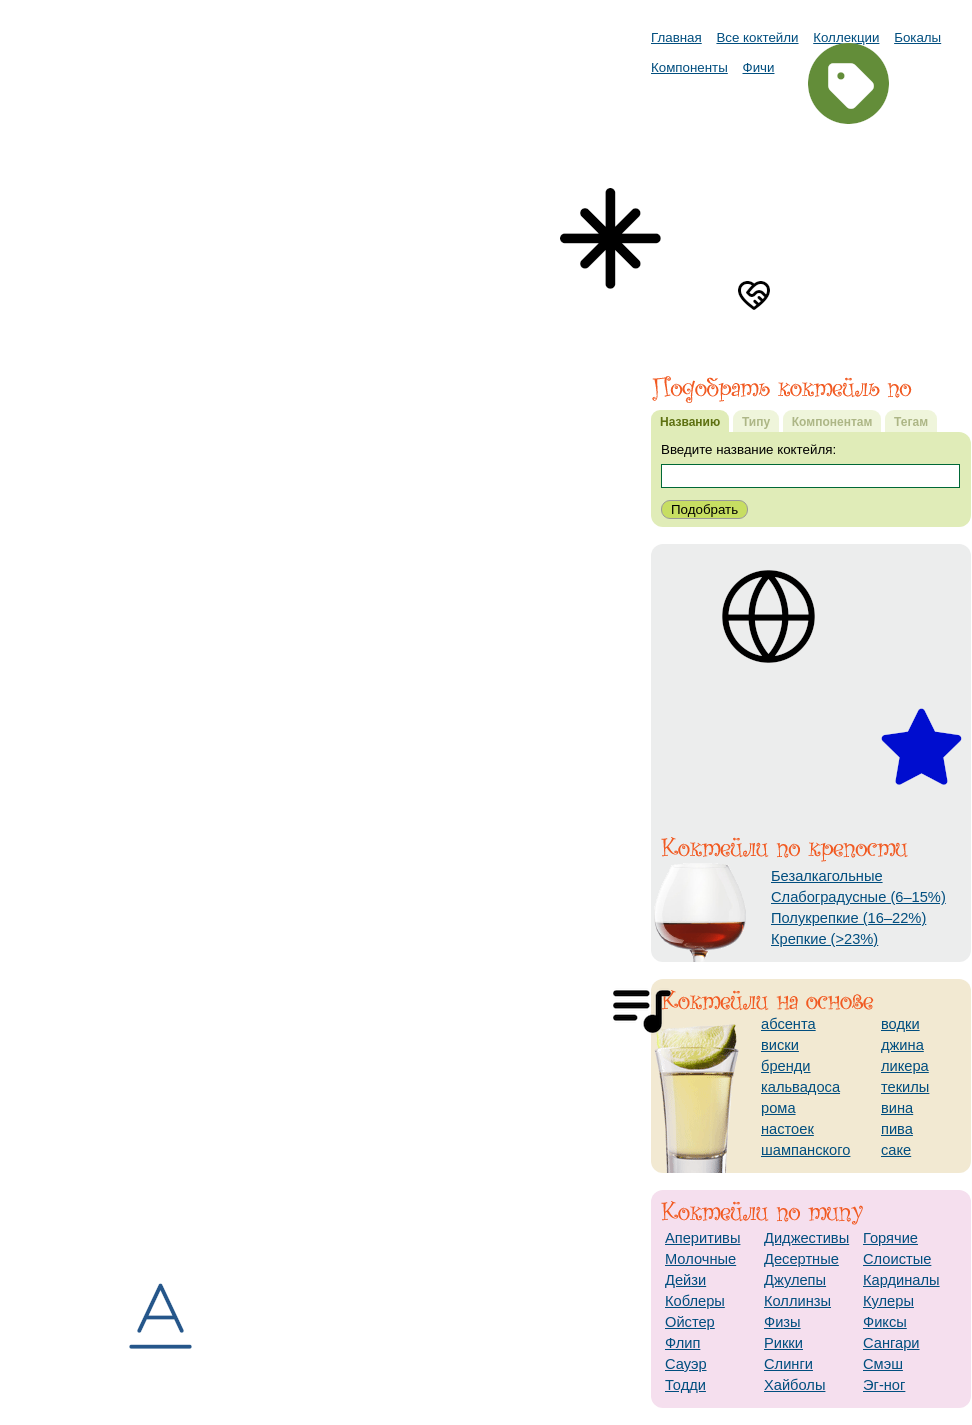 The image size is (972, 1425). Describe the element at coordinates (160, 1317) in the screenshot. I see `apply underline formatting to selected text` at that location.